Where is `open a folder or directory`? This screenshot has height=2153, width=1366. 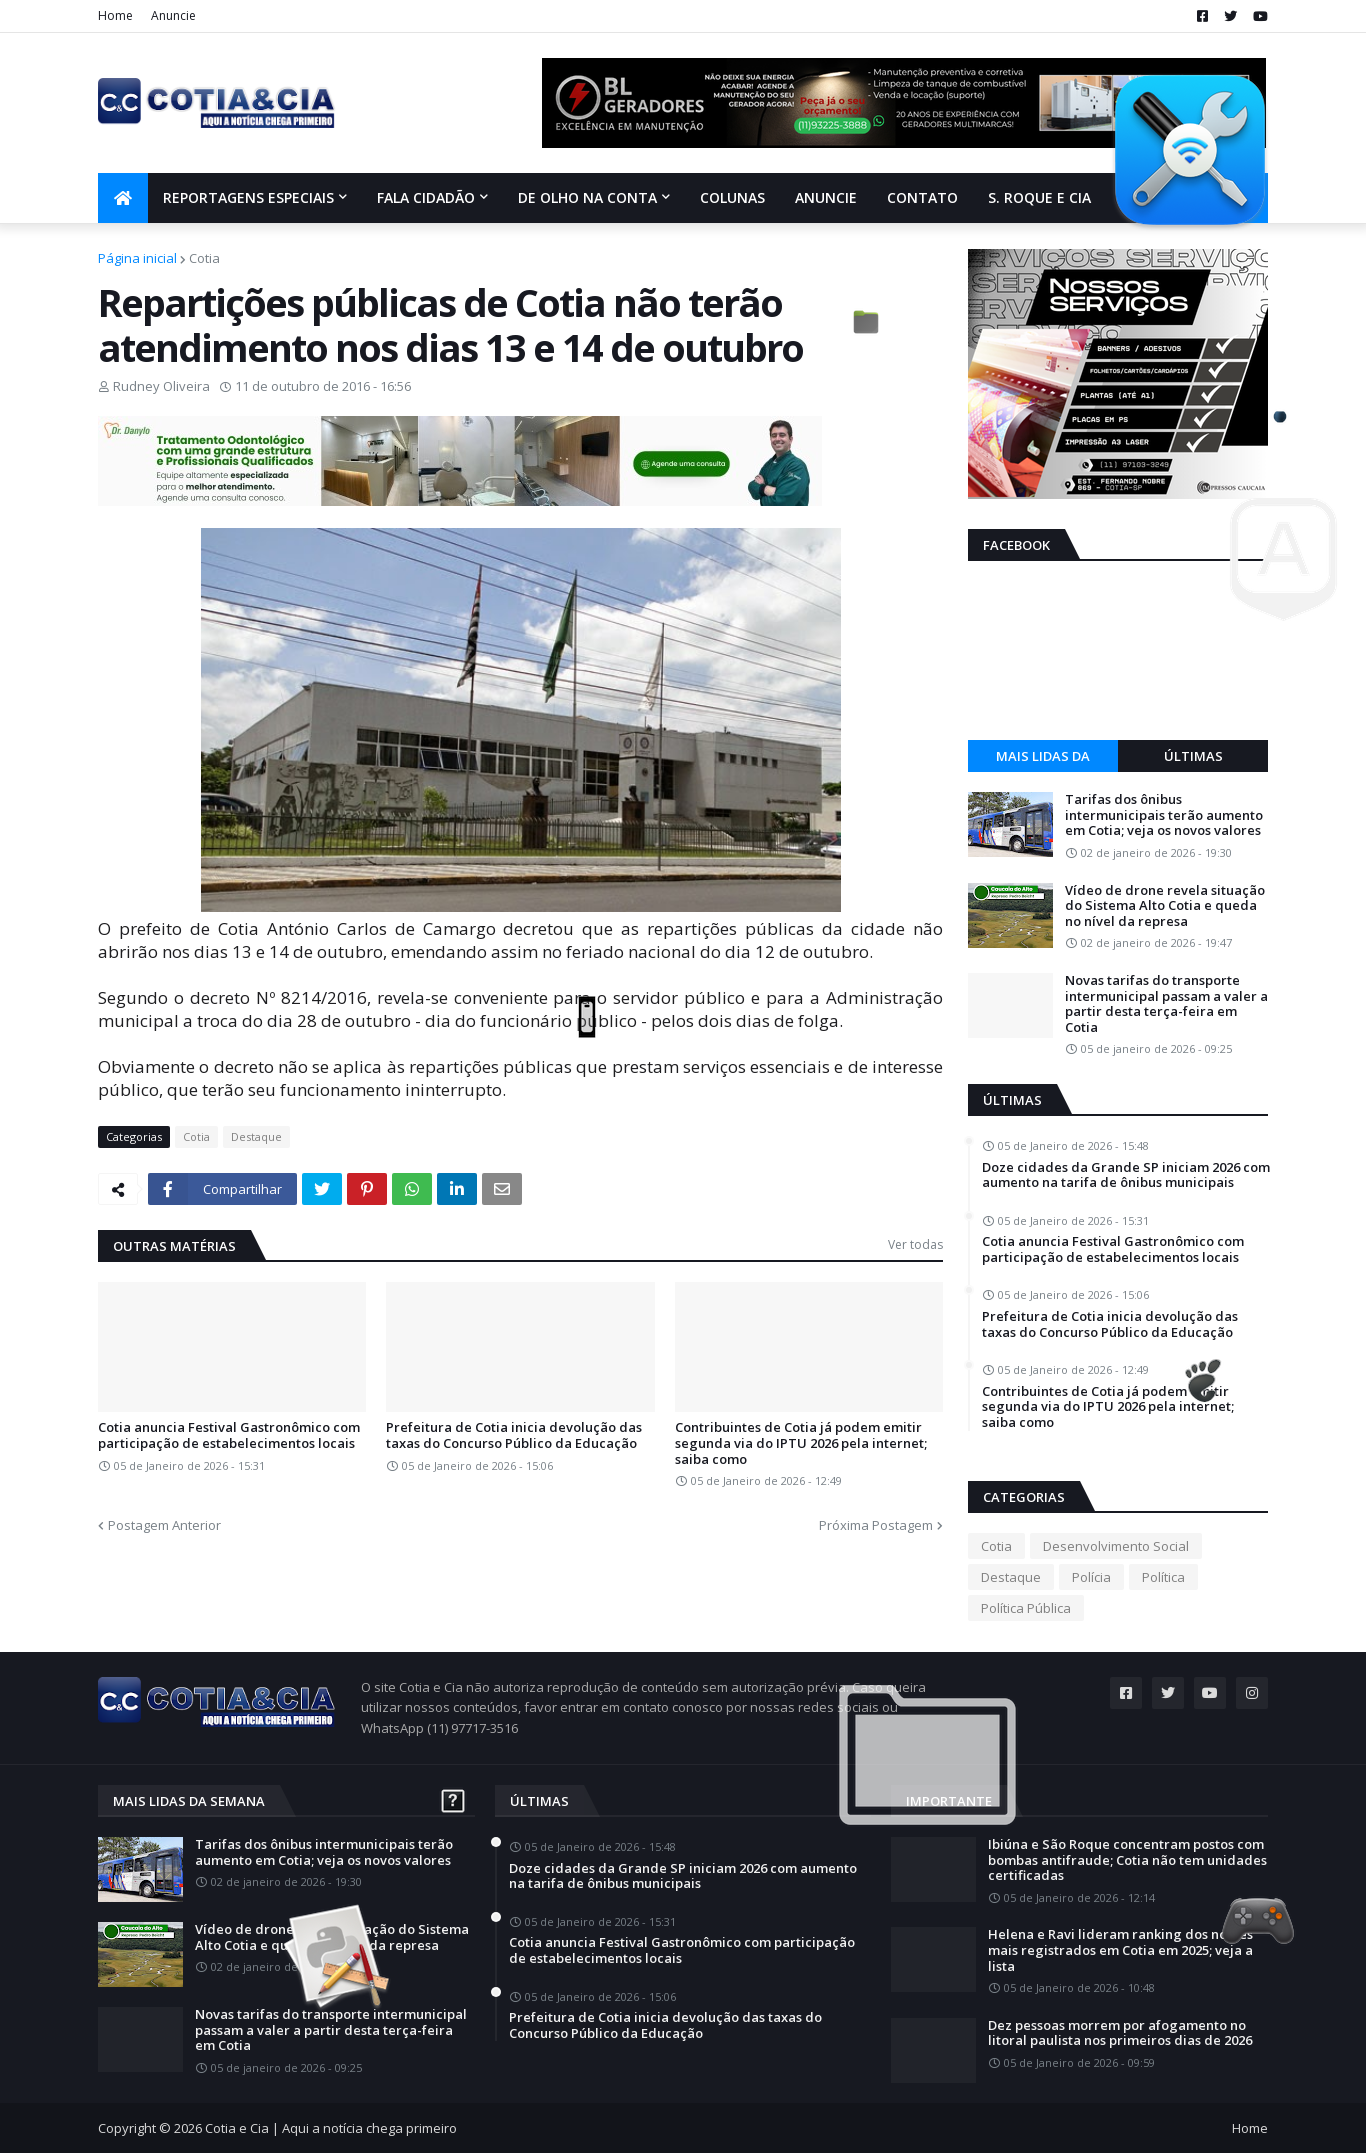
open a folder or directory is located at coordinates (866, 322).